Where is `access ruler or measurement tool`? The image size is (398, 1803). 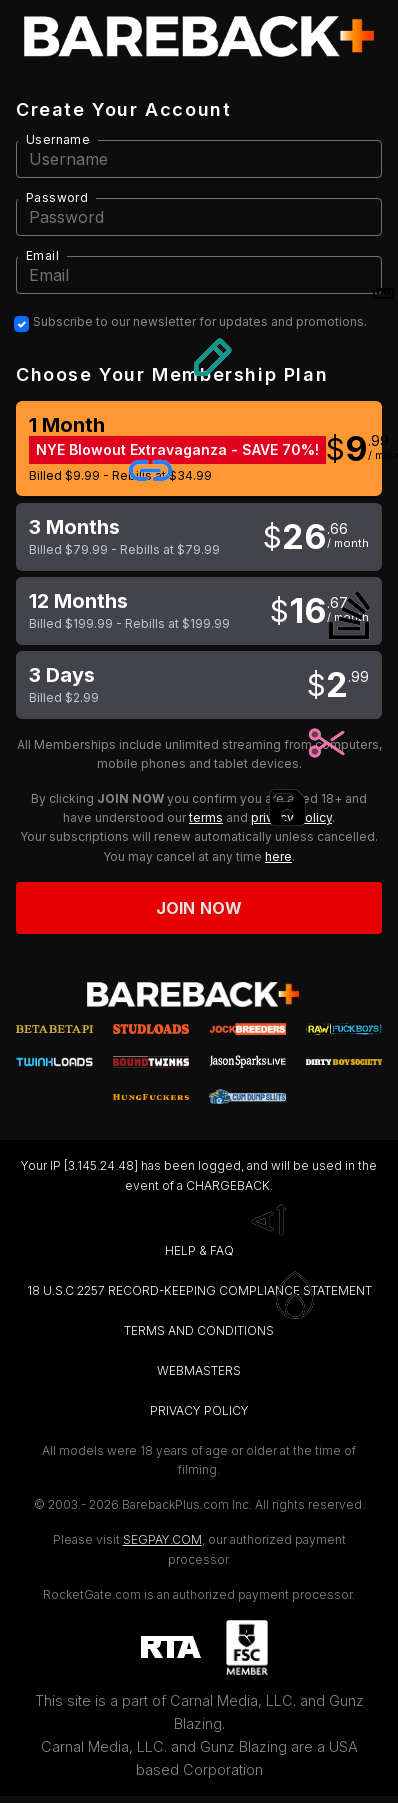
access ruler or measurement tool is located at coordinates (383, 293).